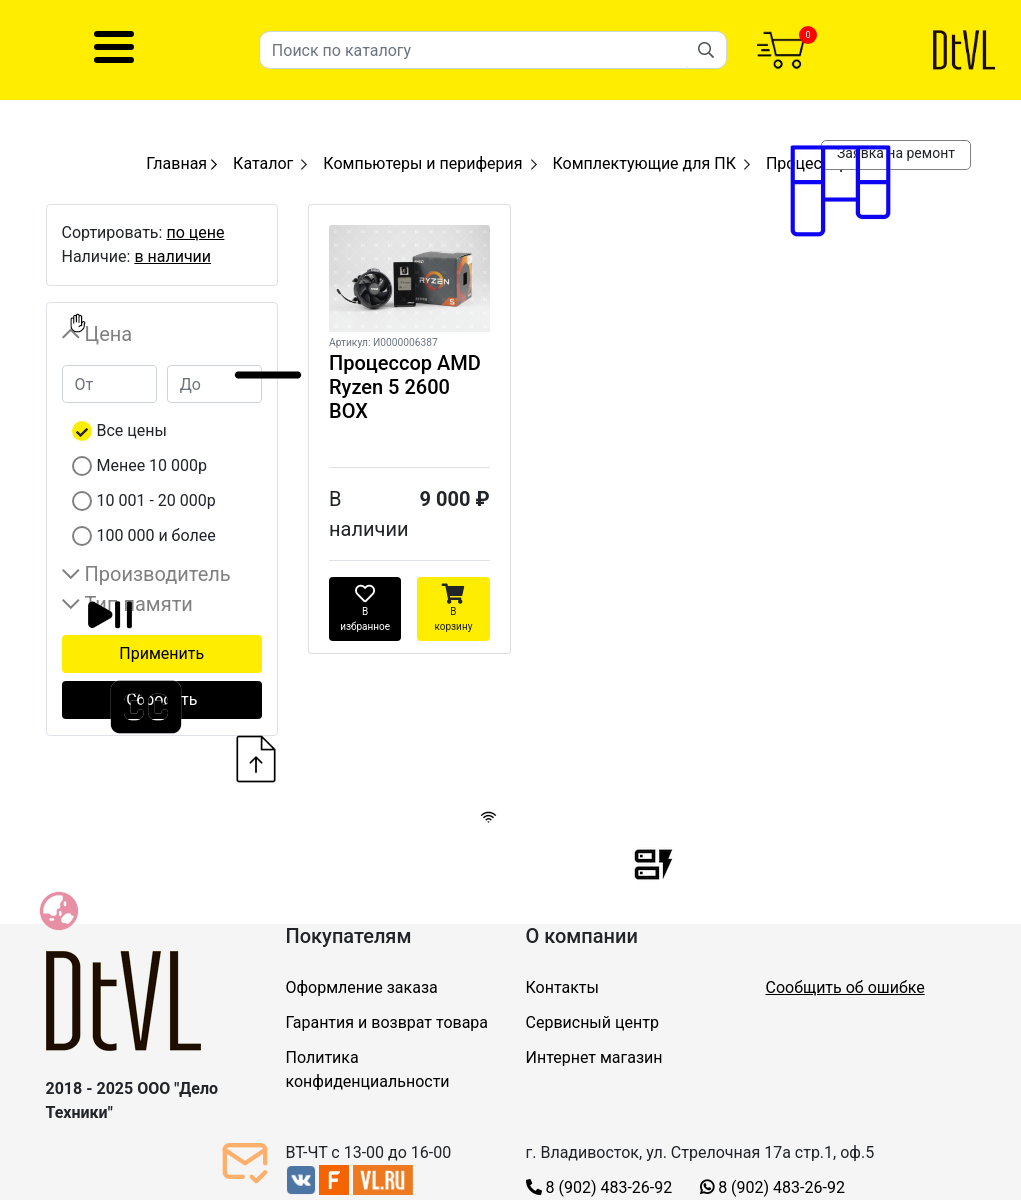 This screenshot has height=1200, width=1021. Describe the element at coordinates (110, 613) in the screenshot. I see `toggle between play and pause for media playback` at that location.